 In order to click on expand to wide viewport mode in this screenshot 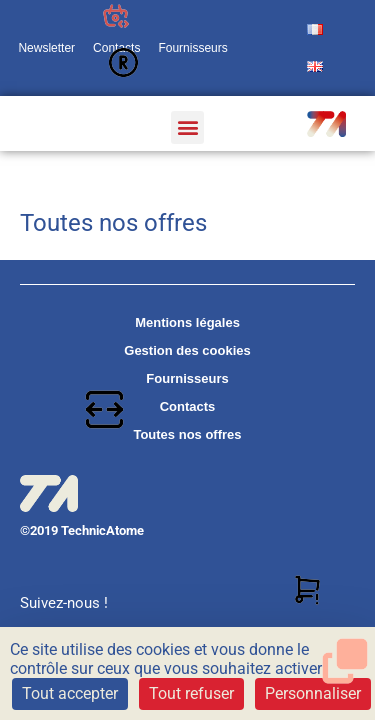, I will do `click(104, 409)`.